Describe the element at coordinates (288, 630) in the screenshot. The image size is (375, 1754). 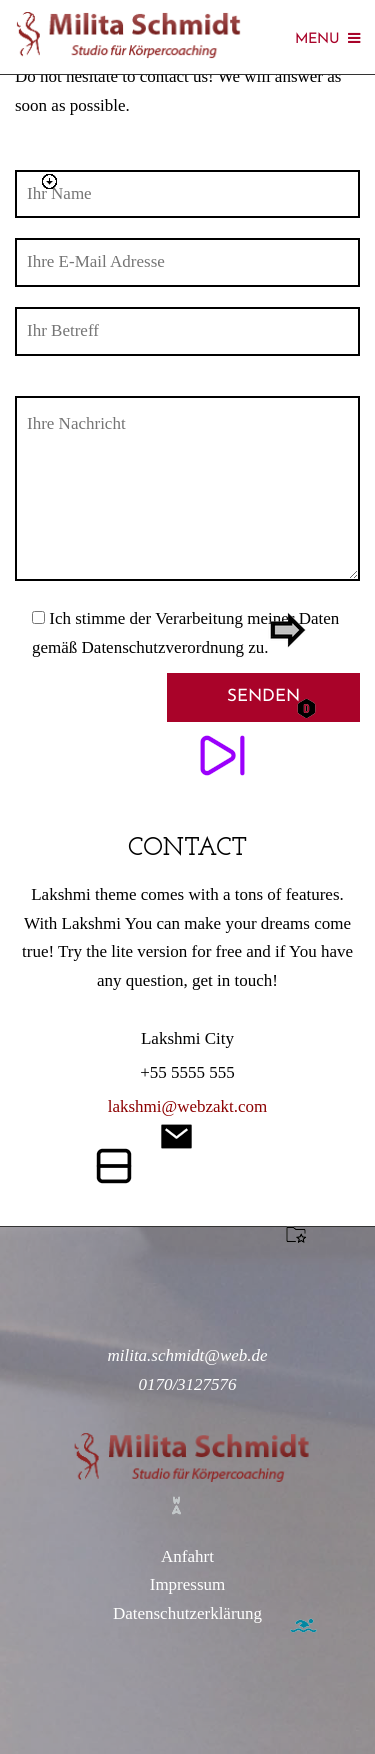
I see `forward an email or message` at that location.